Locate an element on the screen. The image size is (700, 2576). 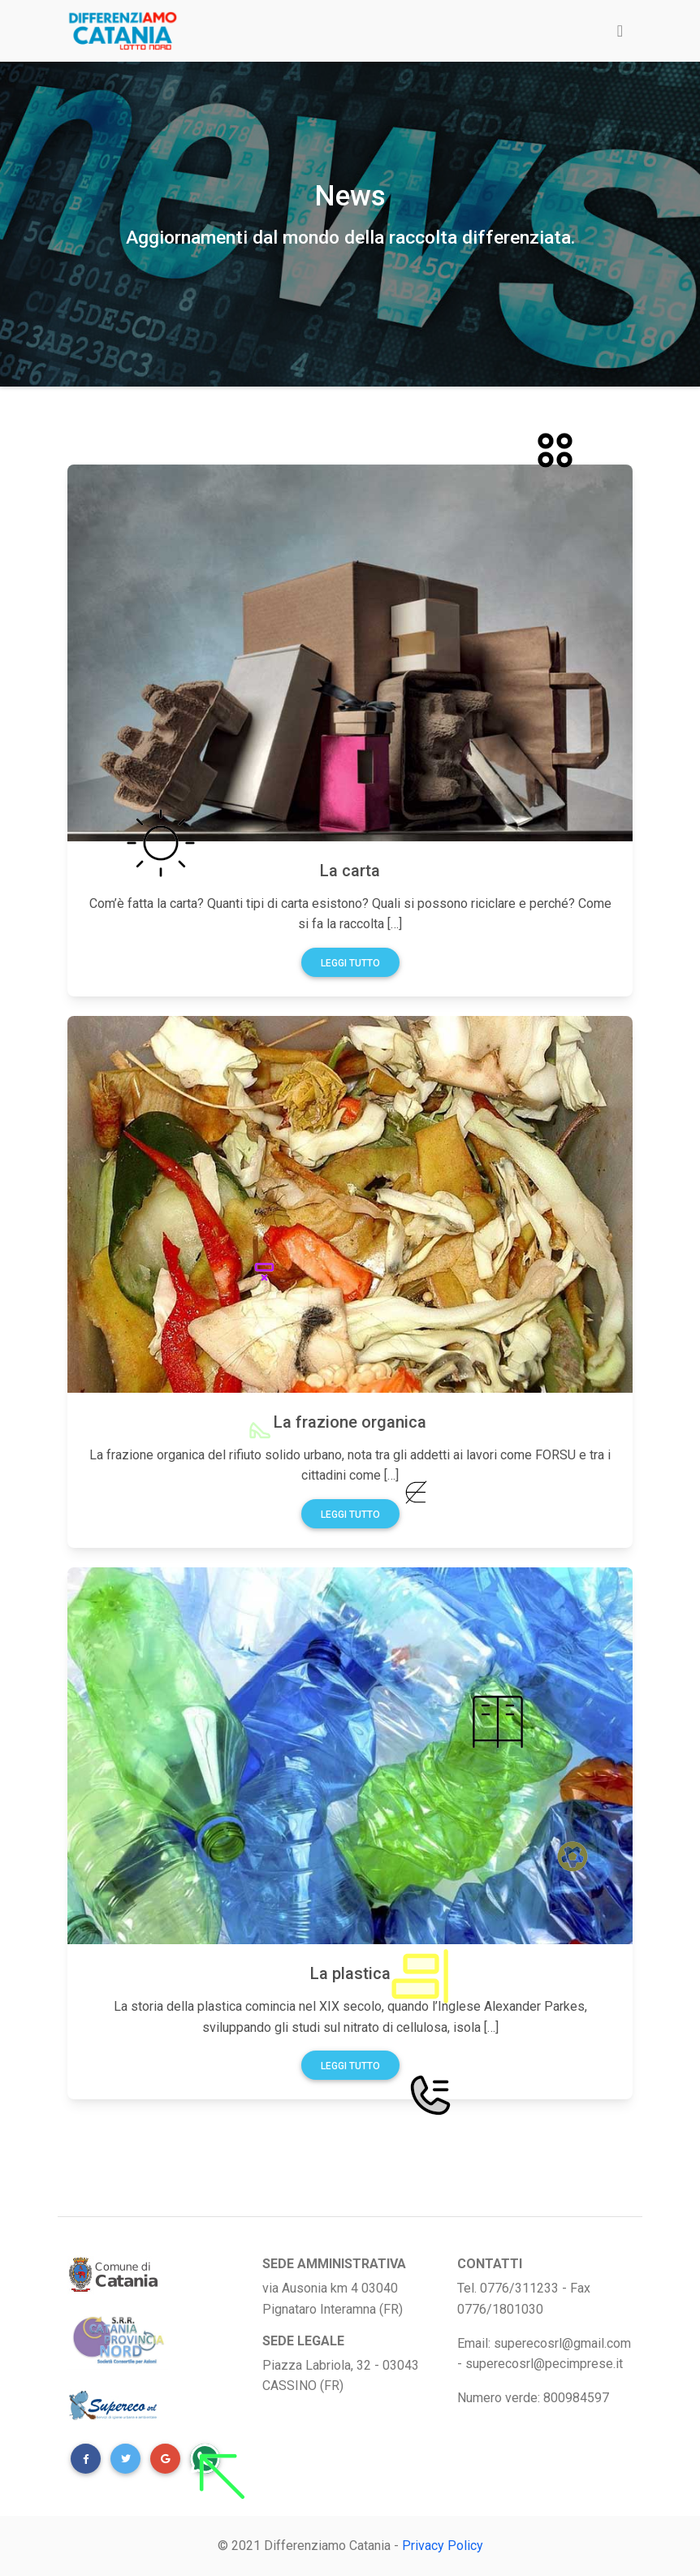
indicates item is not part of a set or group is located at coordinates (416, 1492).